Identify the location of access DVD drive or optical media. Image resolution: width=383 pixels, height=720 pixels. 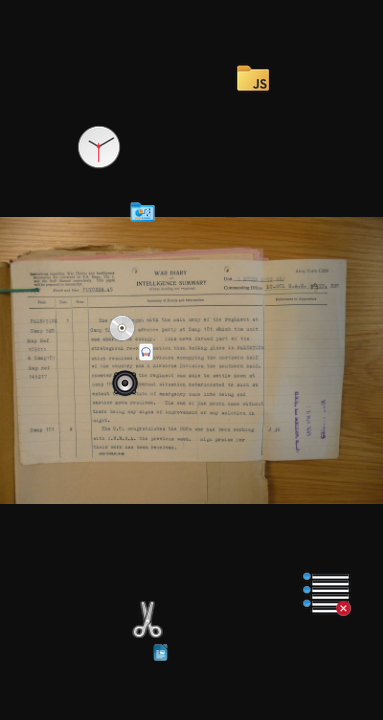
(122, 328).